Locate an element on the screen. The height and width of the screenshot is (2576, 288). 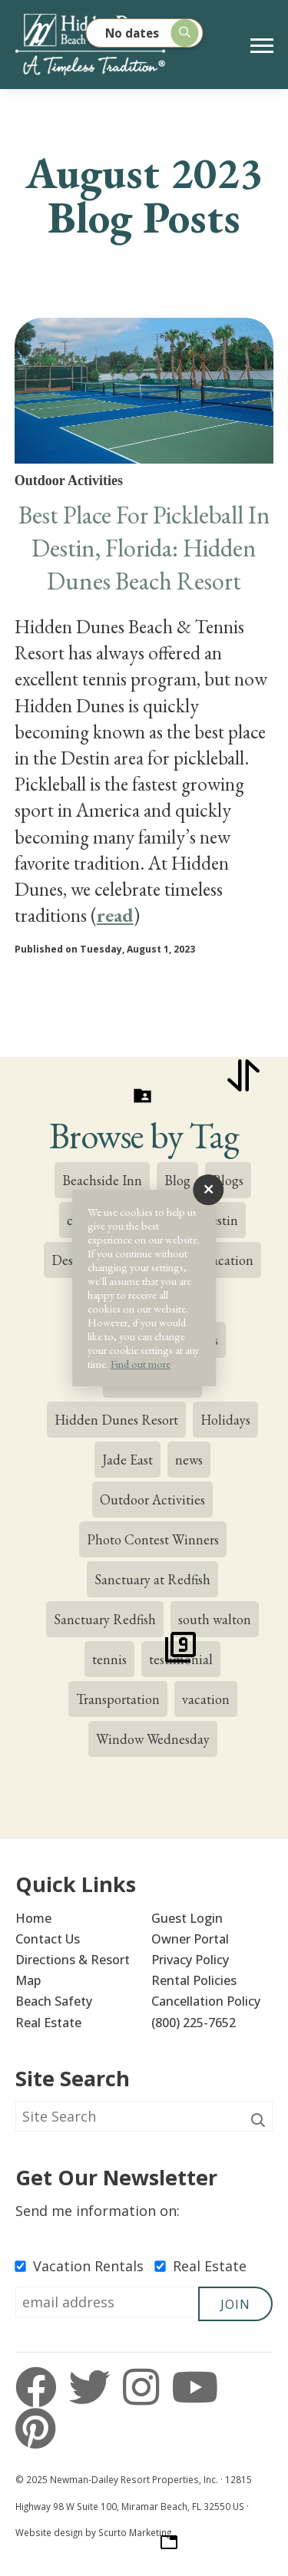
indicates 9 items in a stack or collection is located at coordinates (180, 1647).